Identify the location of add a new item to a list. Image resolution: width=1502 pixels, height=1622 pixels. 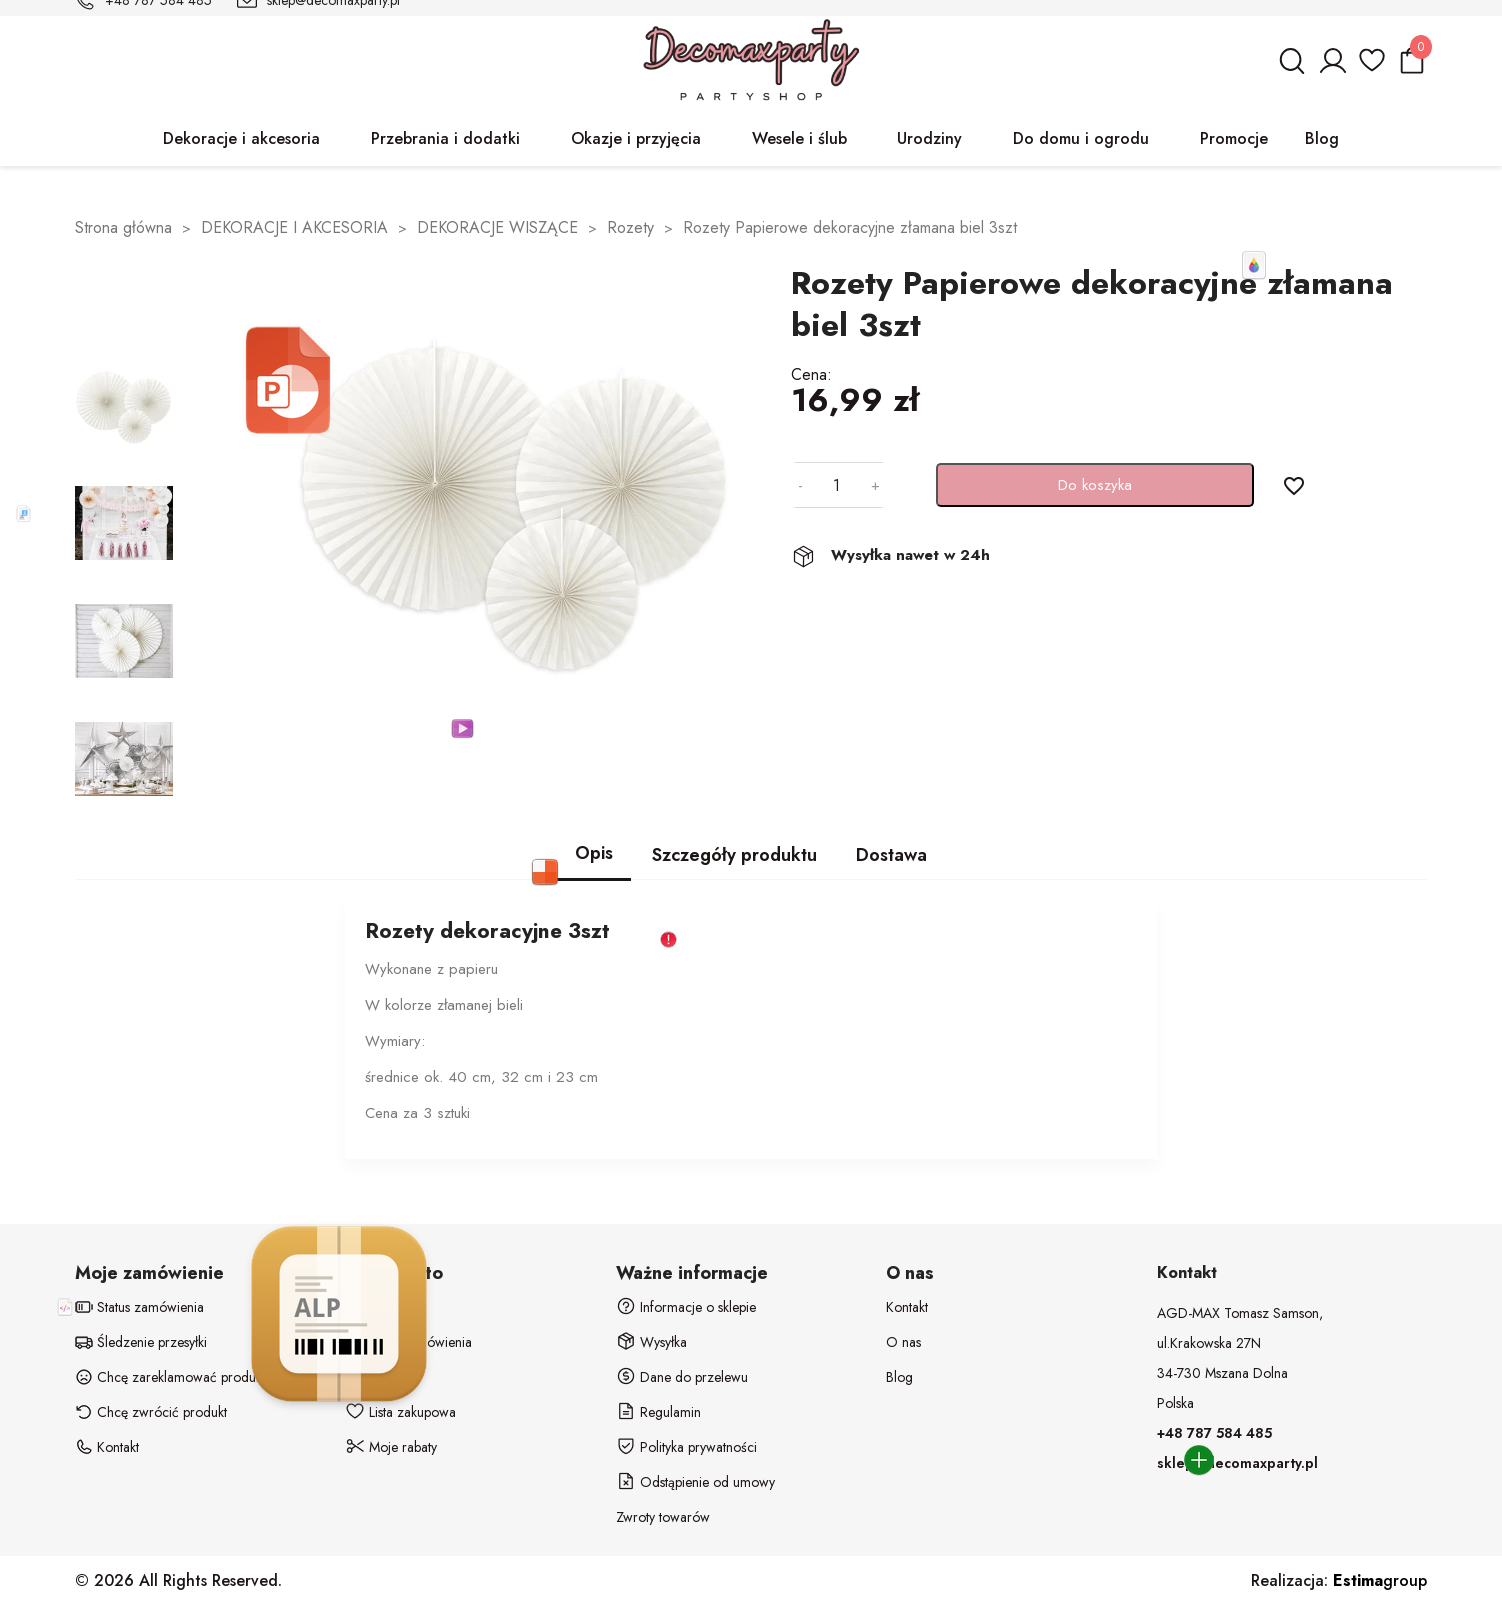
(1199, 1460).